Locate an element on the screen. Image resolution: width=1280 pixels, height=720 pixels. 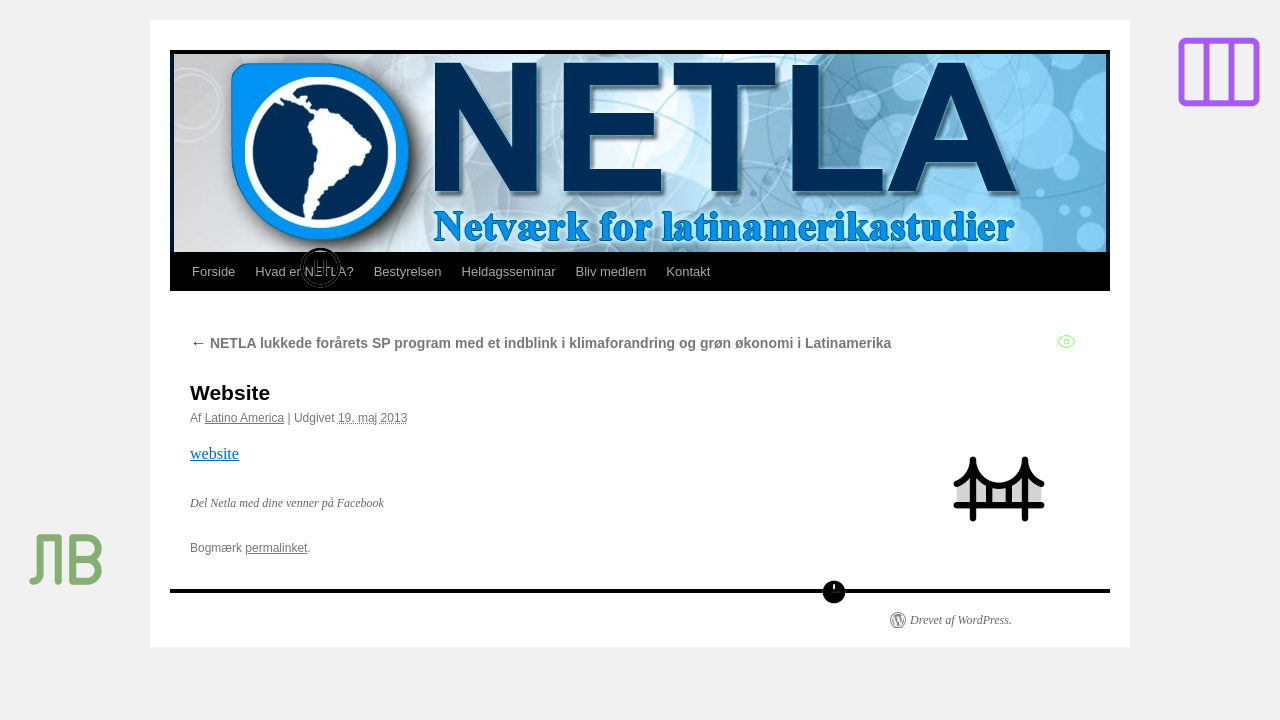
indicates Kyrgyzstani som currency is located at coordinates (65, 559).